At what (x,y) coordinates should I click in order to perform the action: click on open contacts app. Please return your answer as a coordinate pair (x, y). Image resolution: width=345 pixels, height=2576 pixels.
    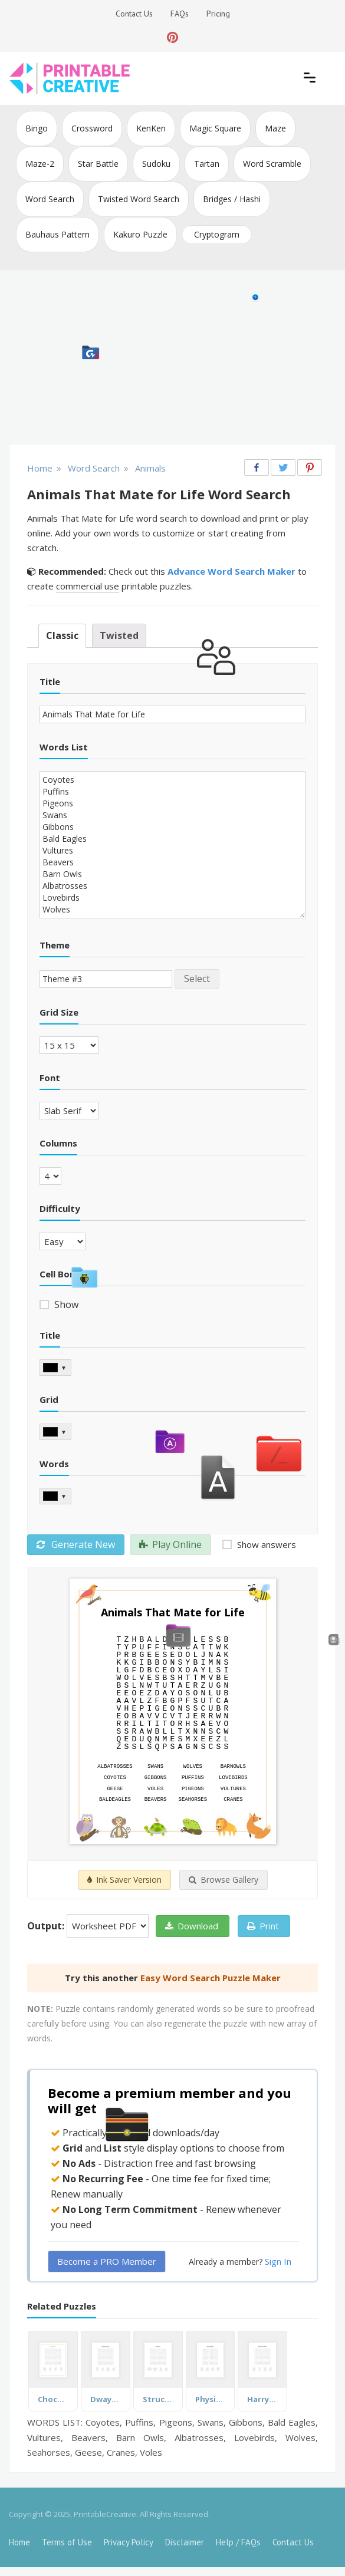
    Looking at the image, I should click on (334, 1639).